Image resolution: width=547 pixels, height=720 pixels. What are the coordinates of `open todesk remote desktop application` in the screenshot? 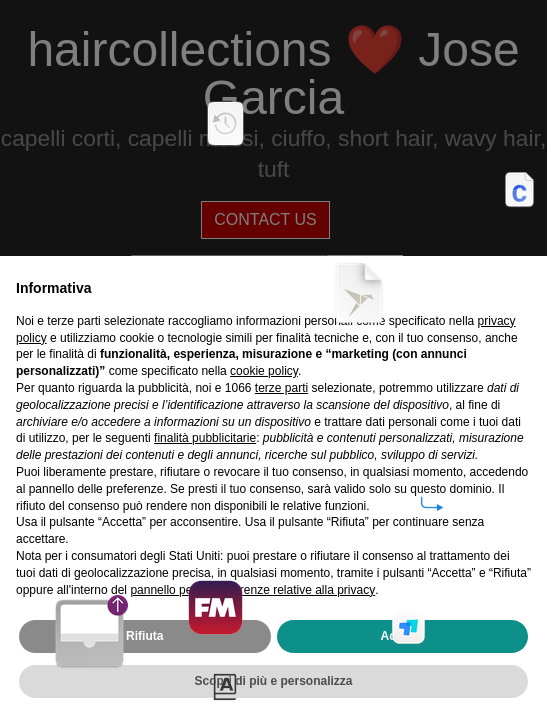 It's located at (408, 627).